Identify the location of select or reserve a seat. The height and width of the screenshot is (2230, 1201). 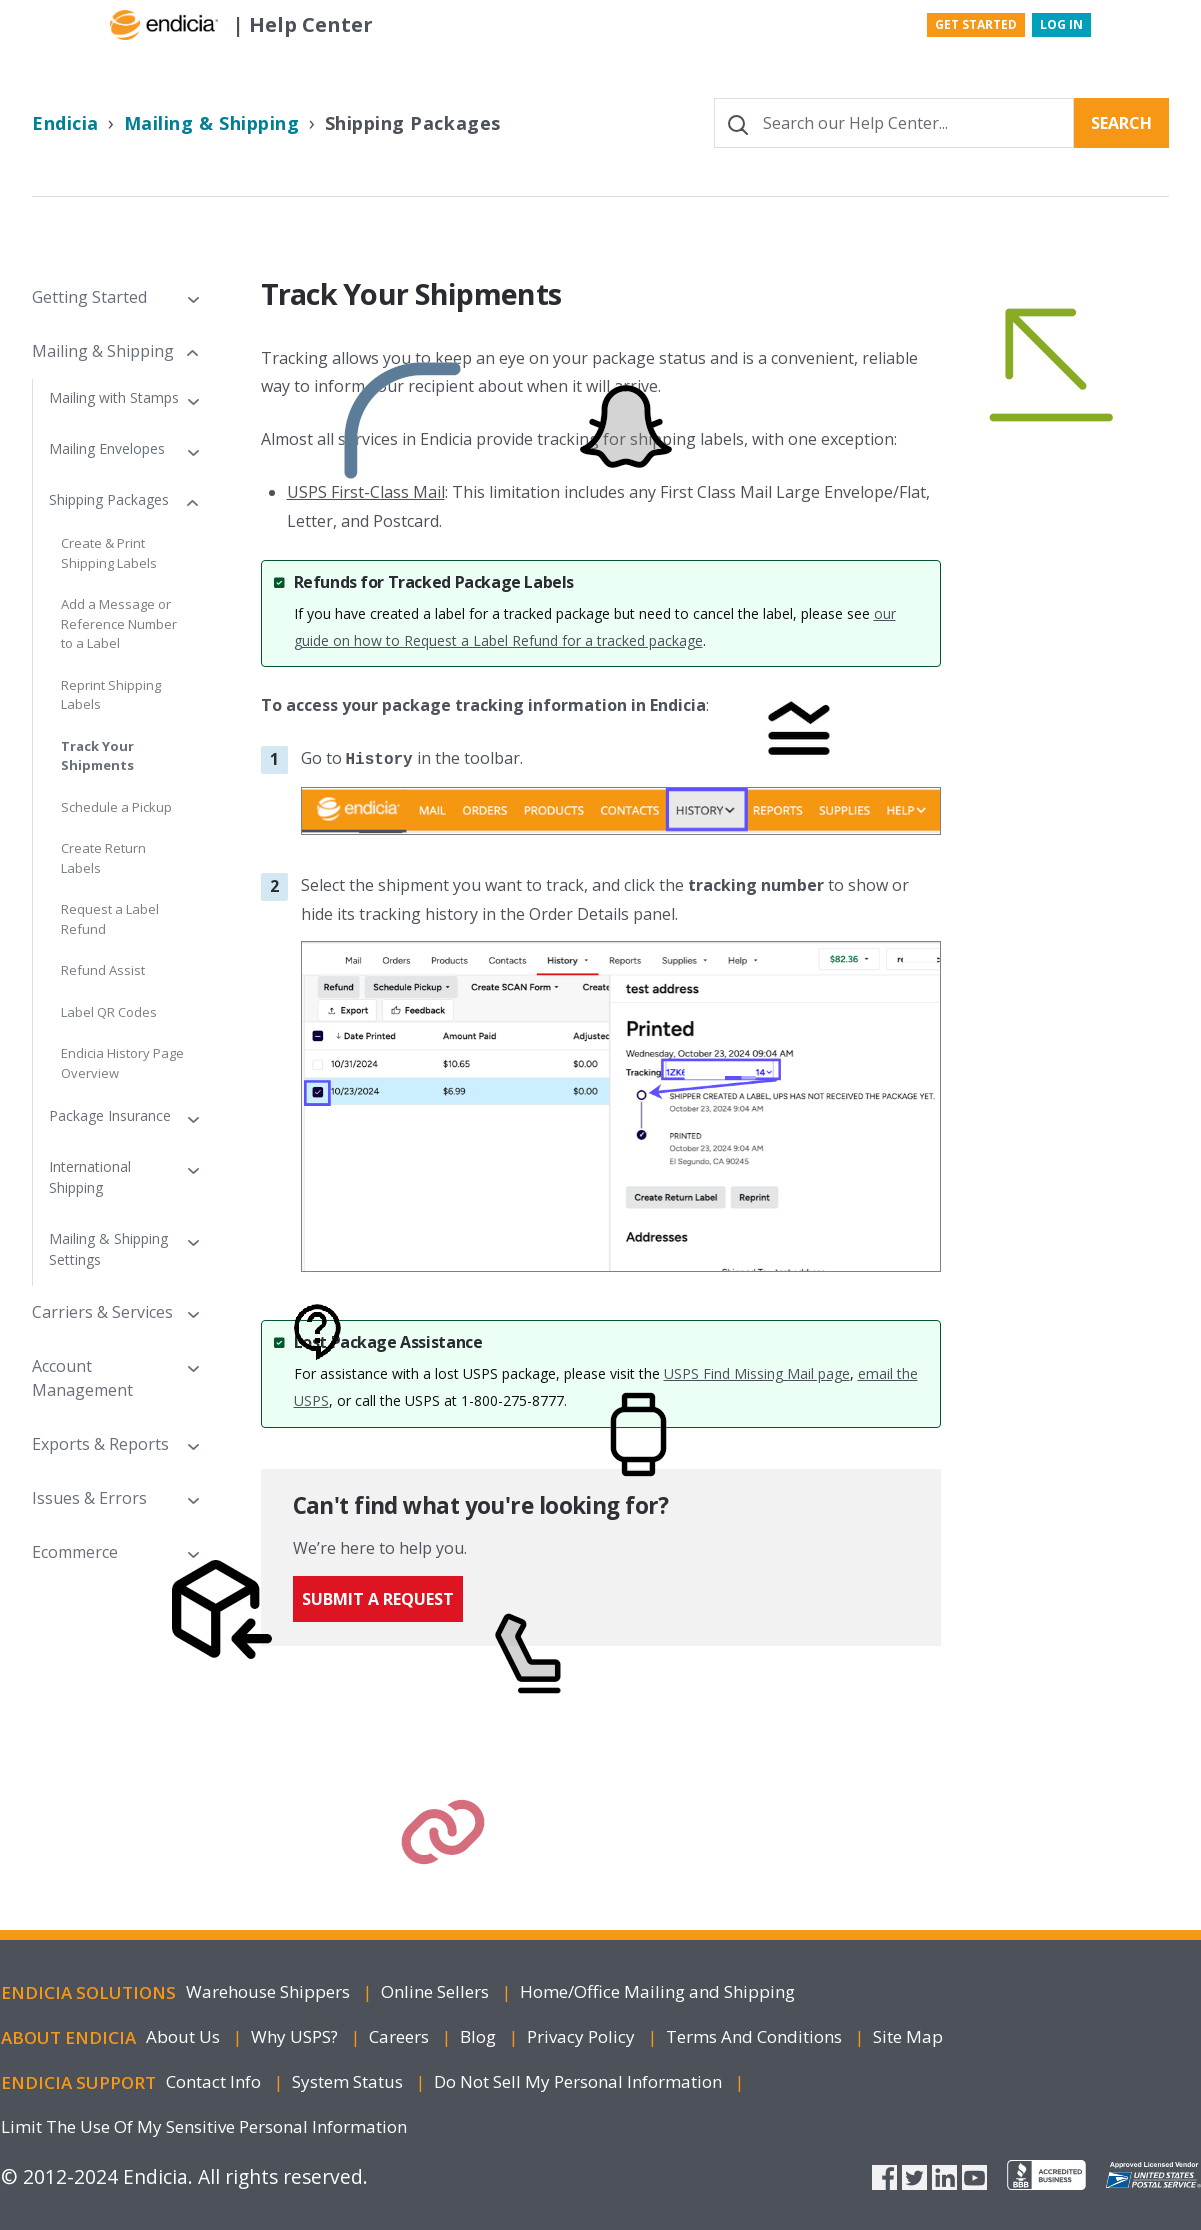
(526, 1653).